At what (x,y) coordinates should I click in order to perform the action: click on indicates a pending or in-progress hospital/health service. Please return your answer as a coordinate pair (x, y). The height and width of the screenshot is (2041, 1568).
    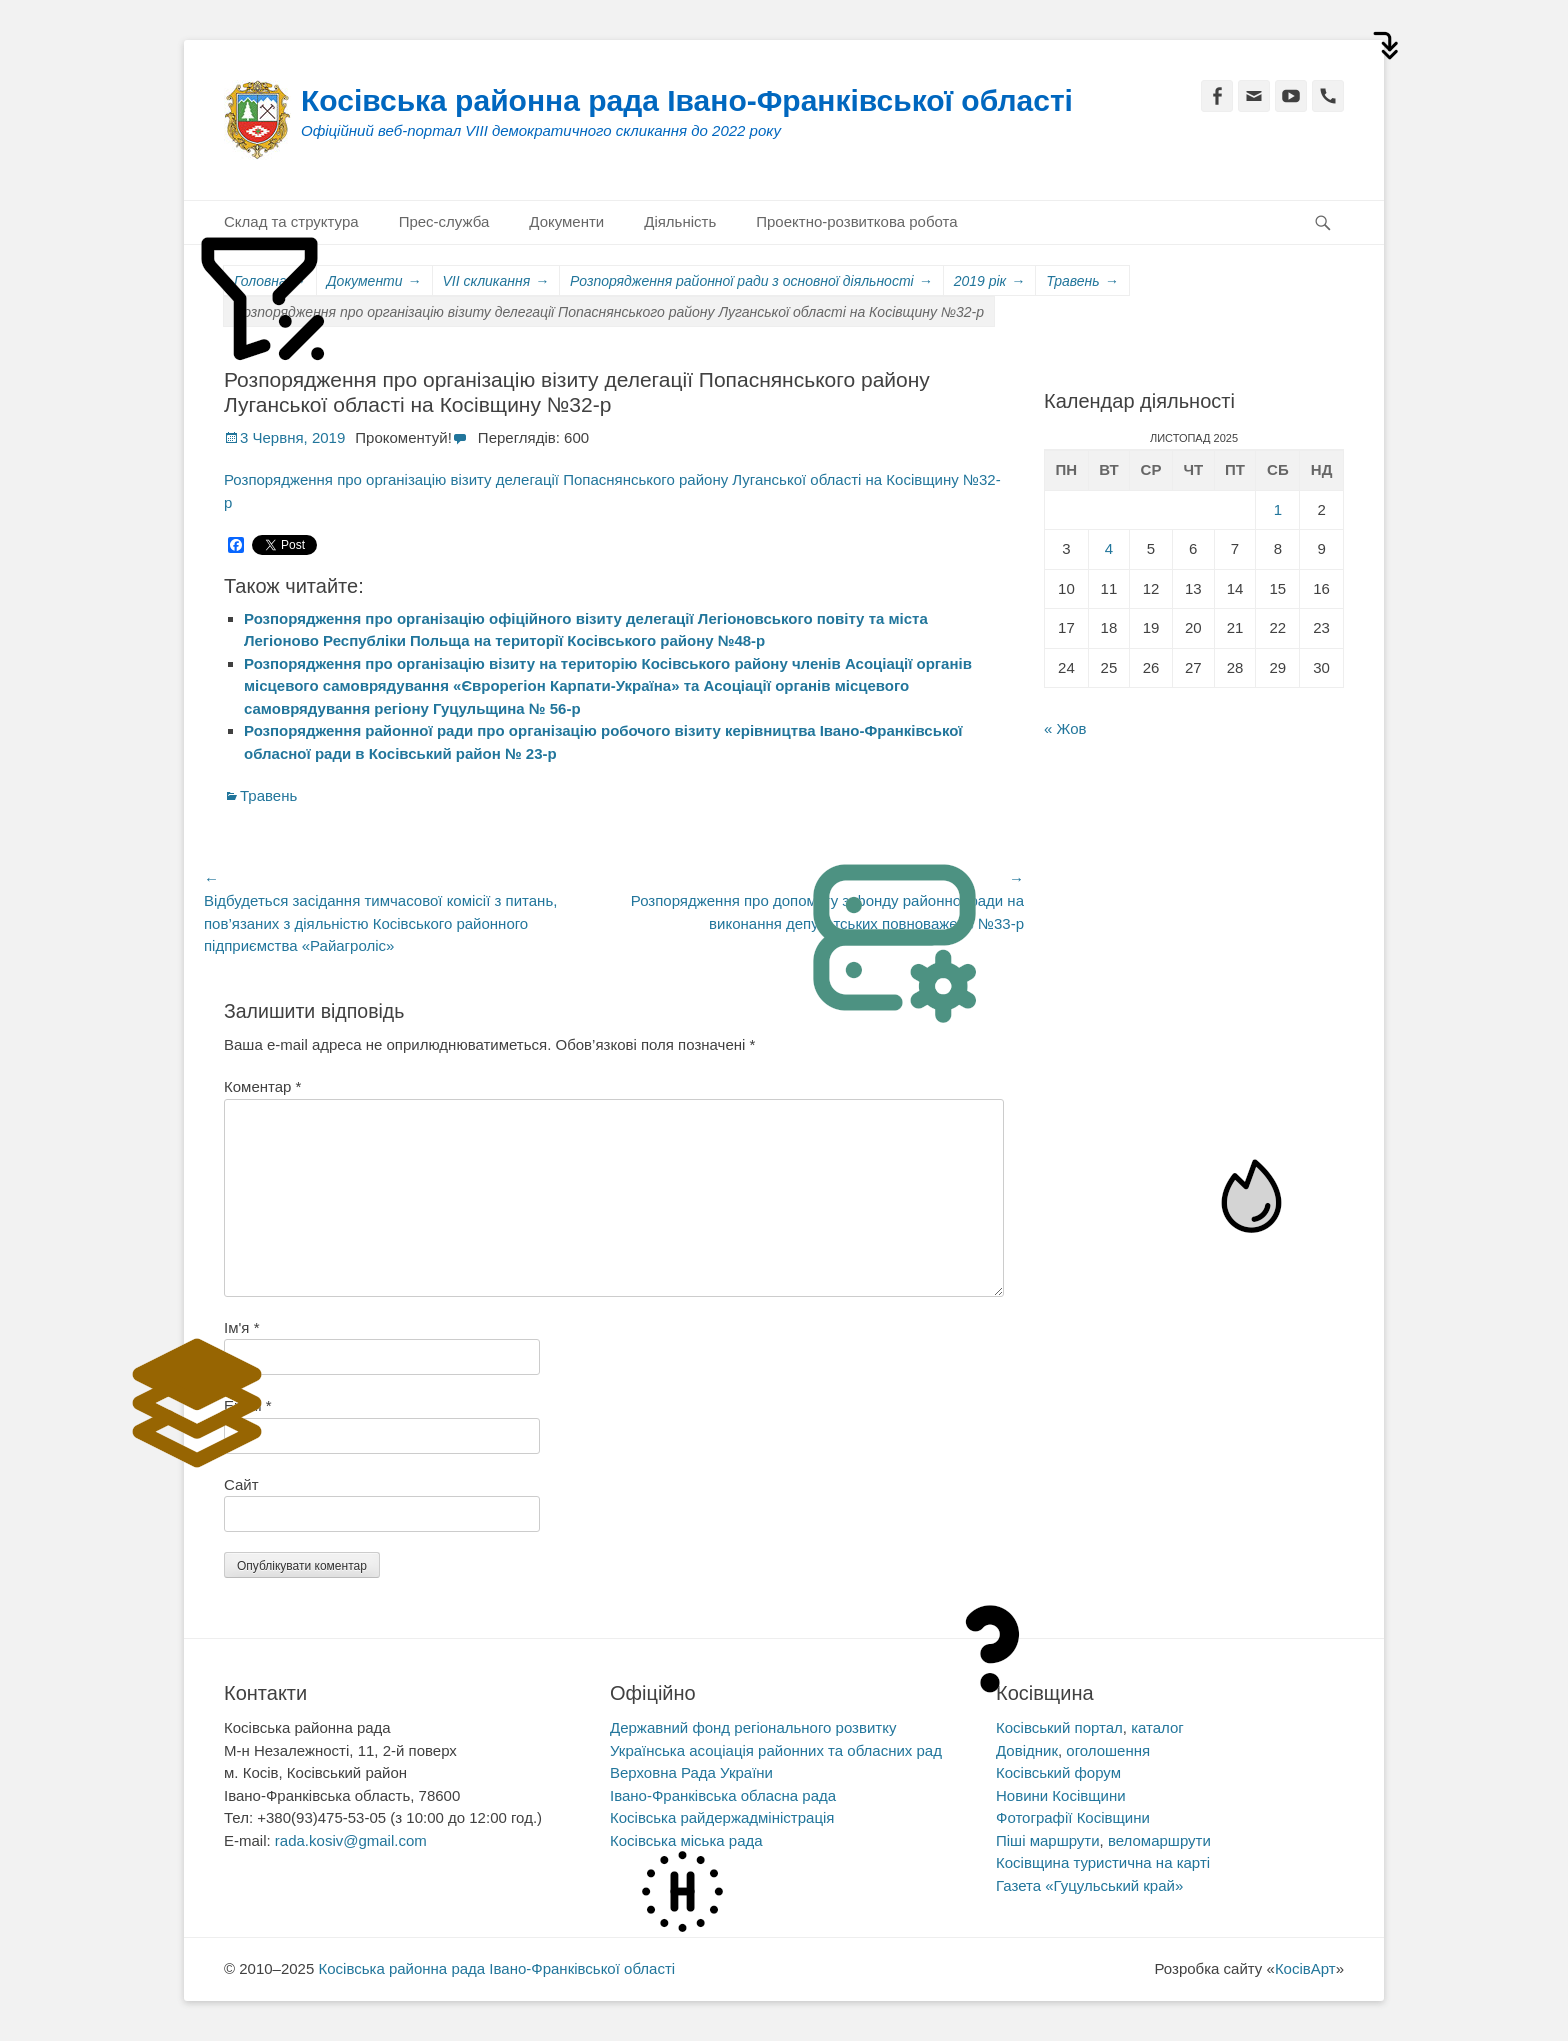
    Looking at the image, I should click on (682, 1891).